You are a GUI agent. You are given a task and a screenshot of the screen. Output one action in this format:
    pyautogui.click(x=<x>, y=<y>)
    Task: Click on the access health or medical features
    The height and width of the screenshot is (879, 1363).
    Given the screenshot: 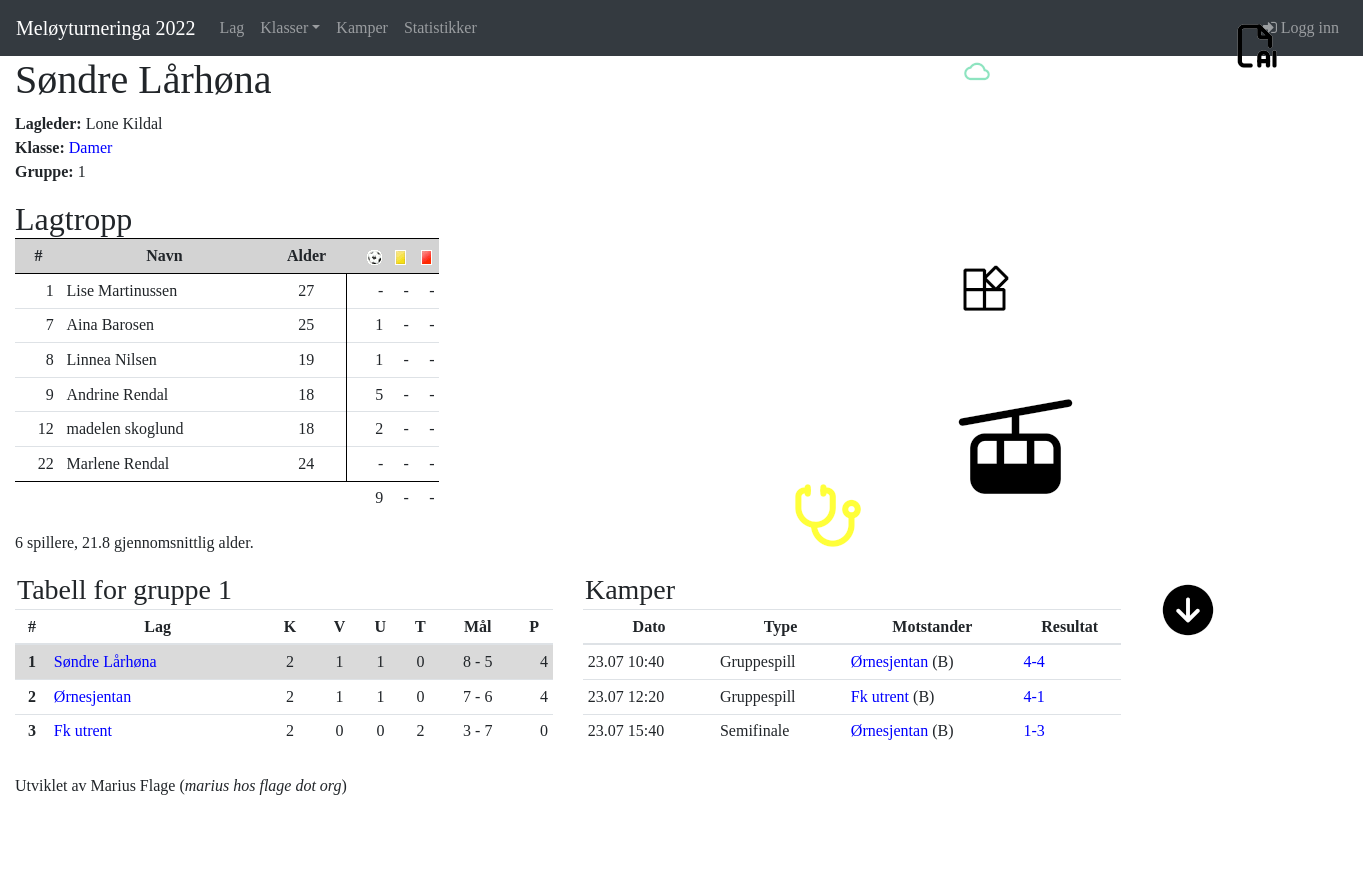 What is the action you would take?
    pyautogui.click(x=826, y=515)
    